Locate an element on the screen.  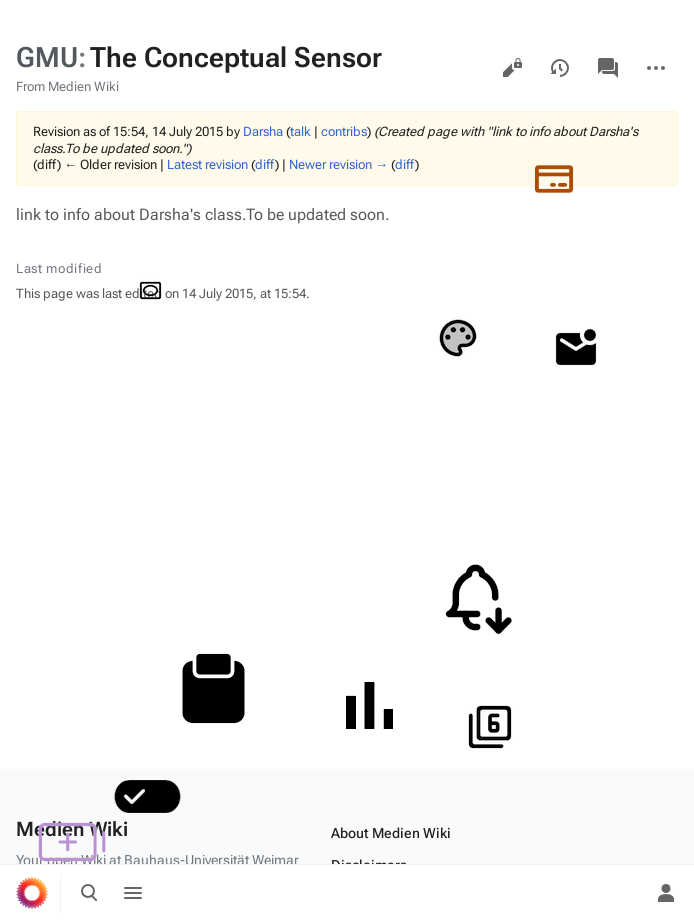
view analytics or statistics is located at coordinates (369, 705).